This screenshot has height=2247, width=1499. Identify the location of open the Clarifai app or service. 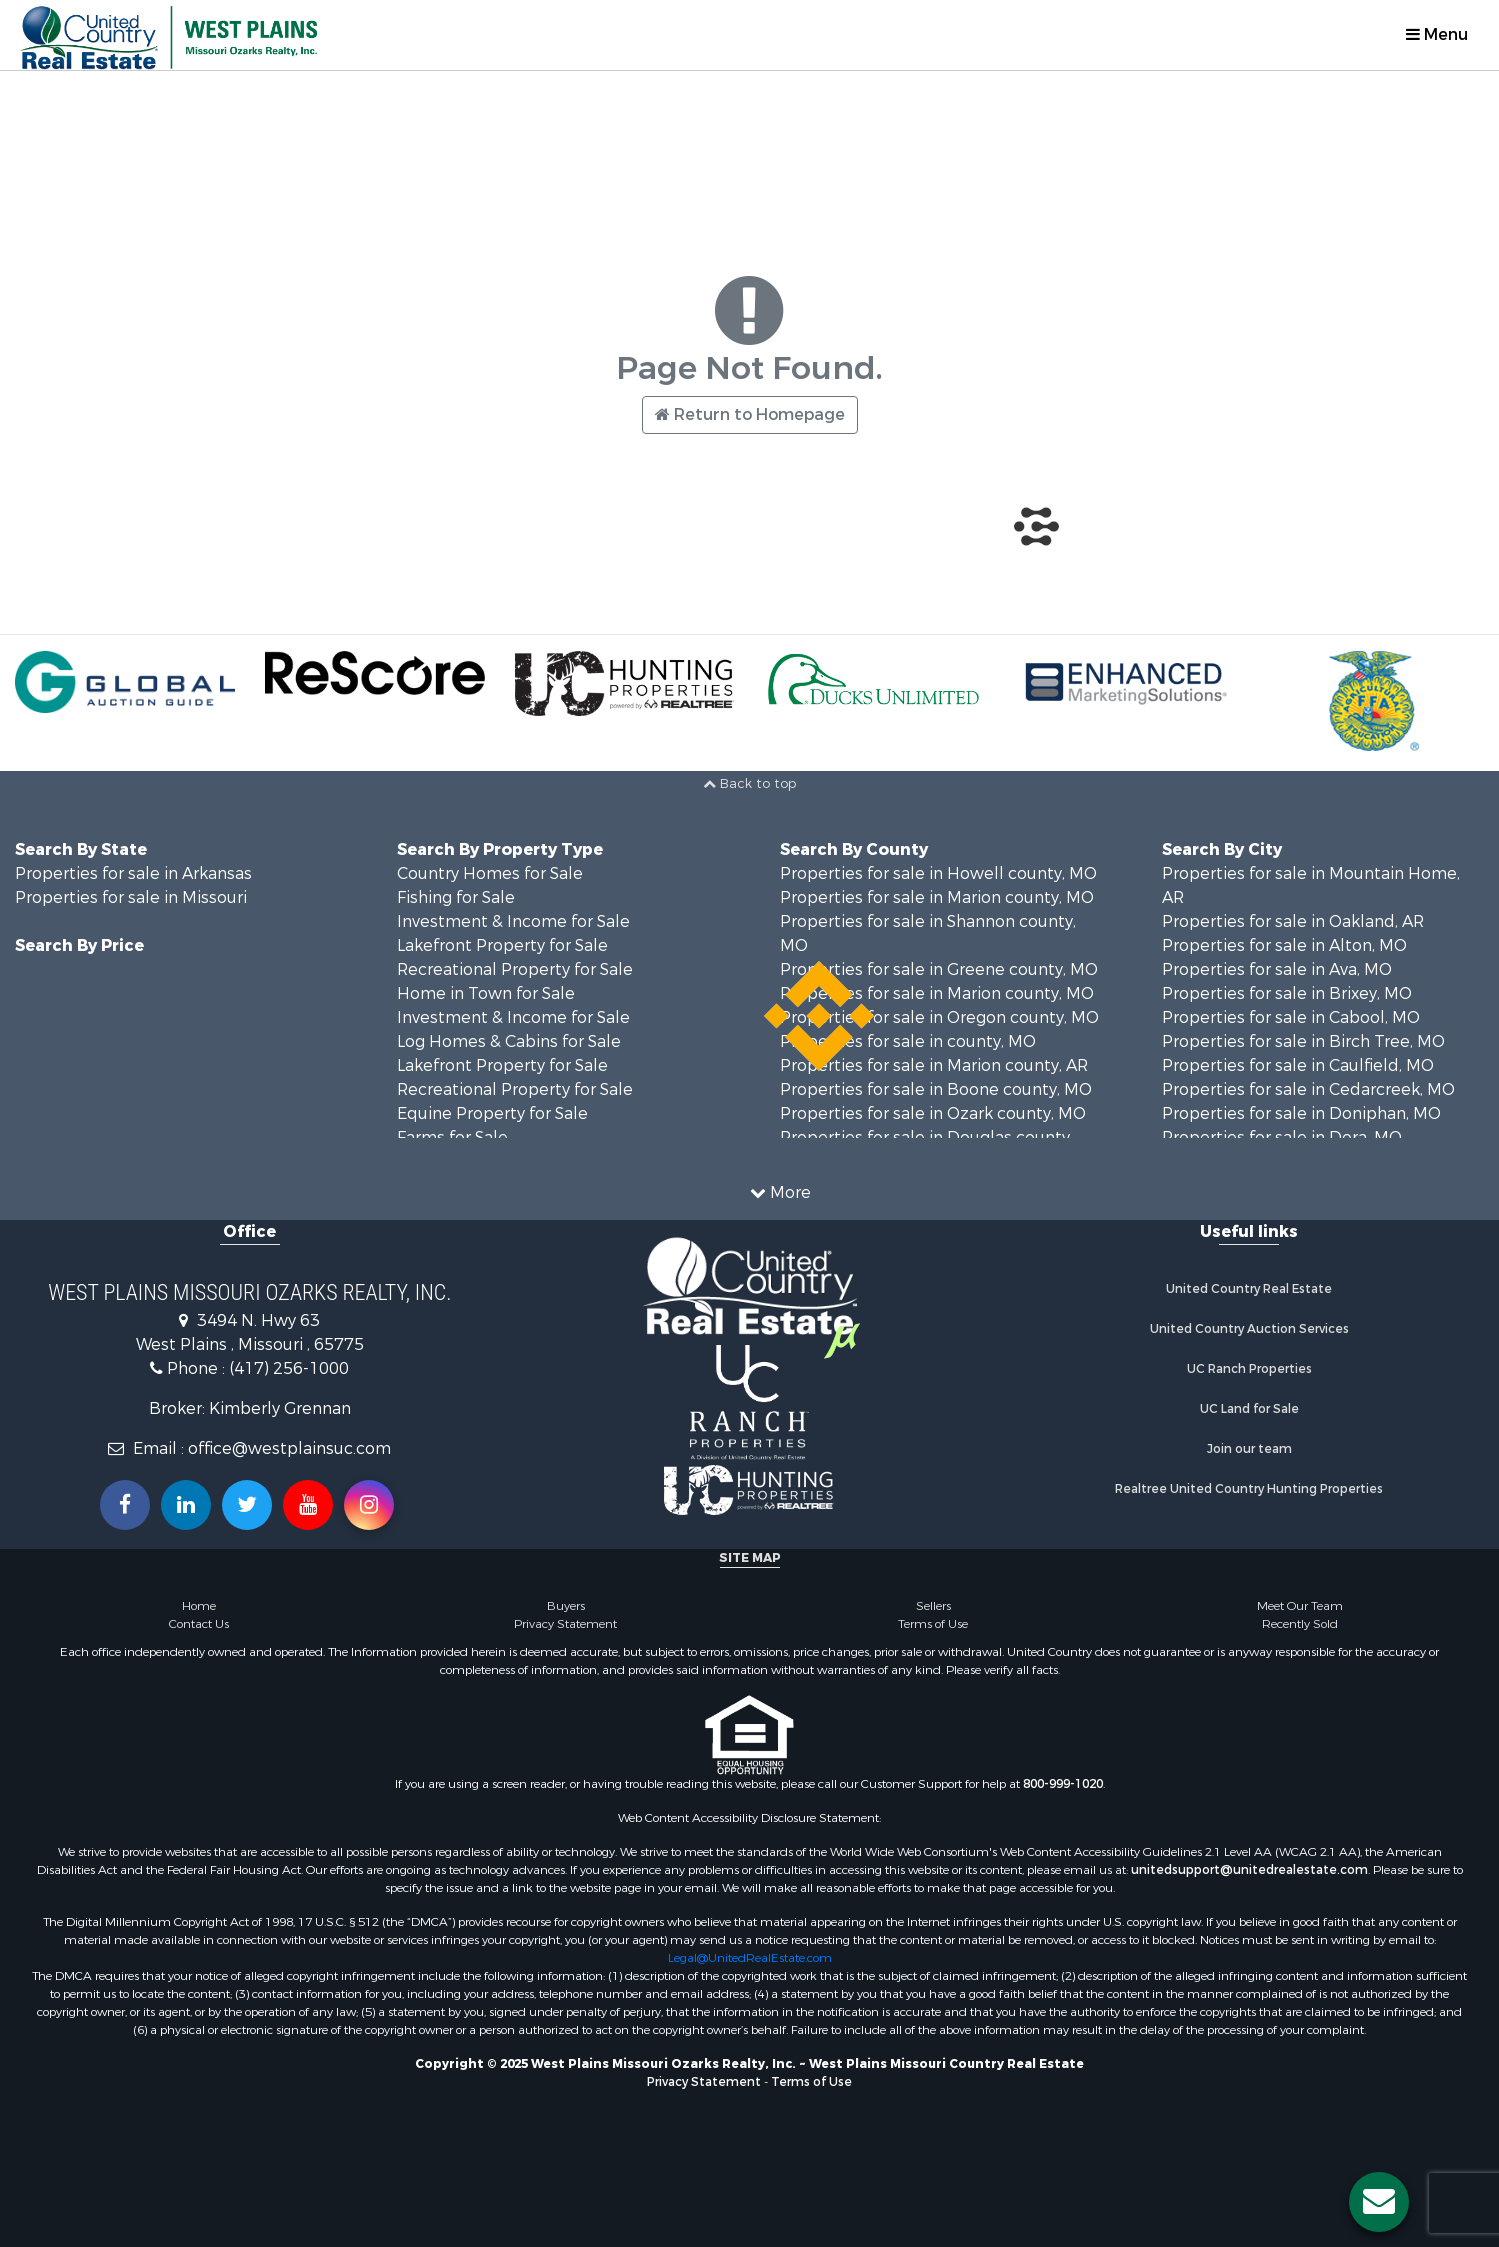
(1036, 526).